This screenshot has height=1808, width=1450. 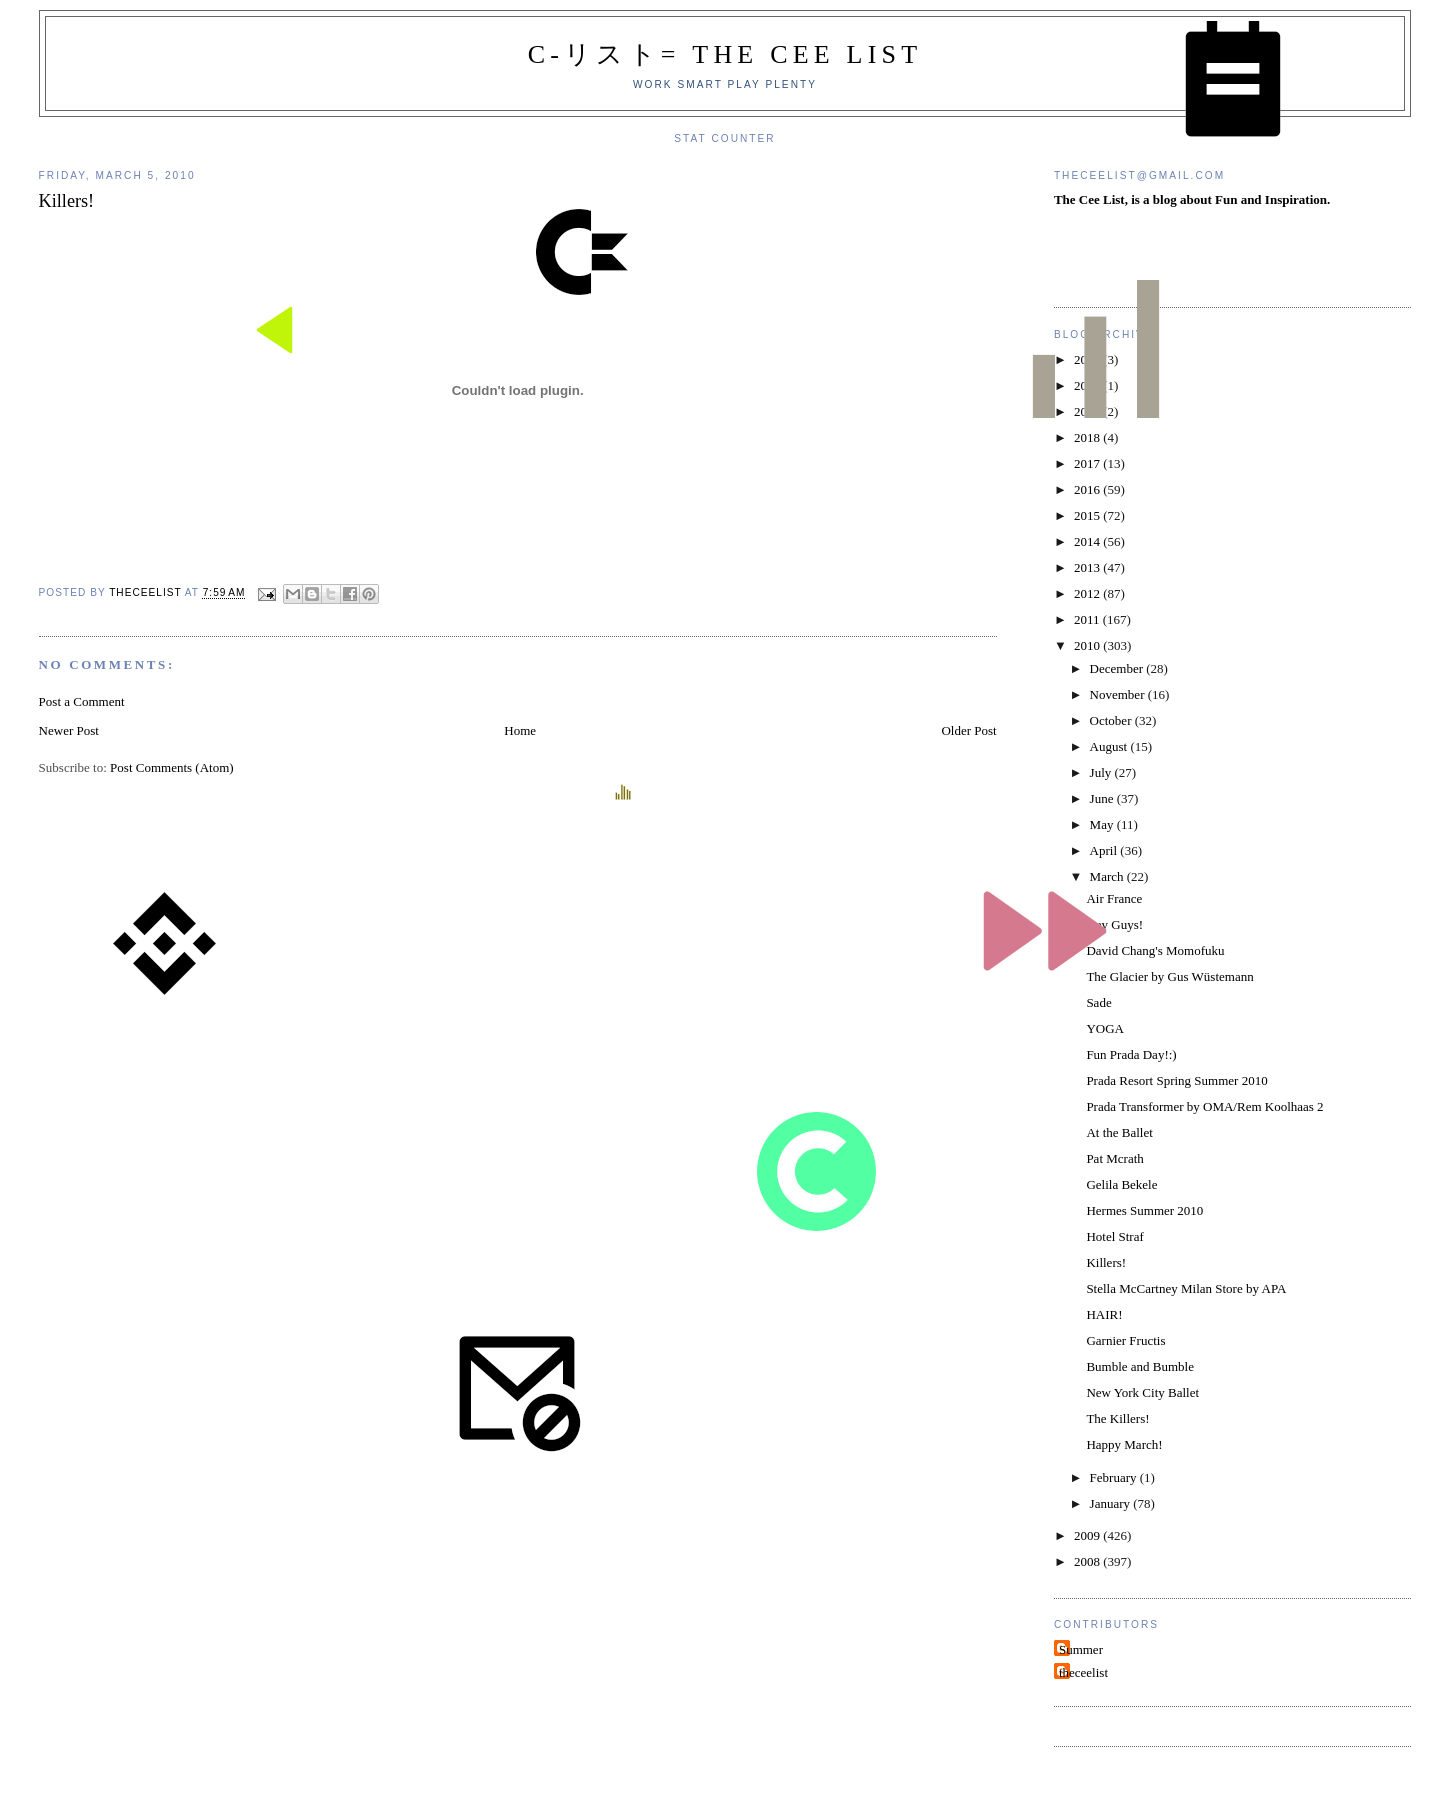 What do you see at coordinates (517, 1388) in the screenshot?
I see `blocked or prohibited email address` at bounding box center [517, 1388].